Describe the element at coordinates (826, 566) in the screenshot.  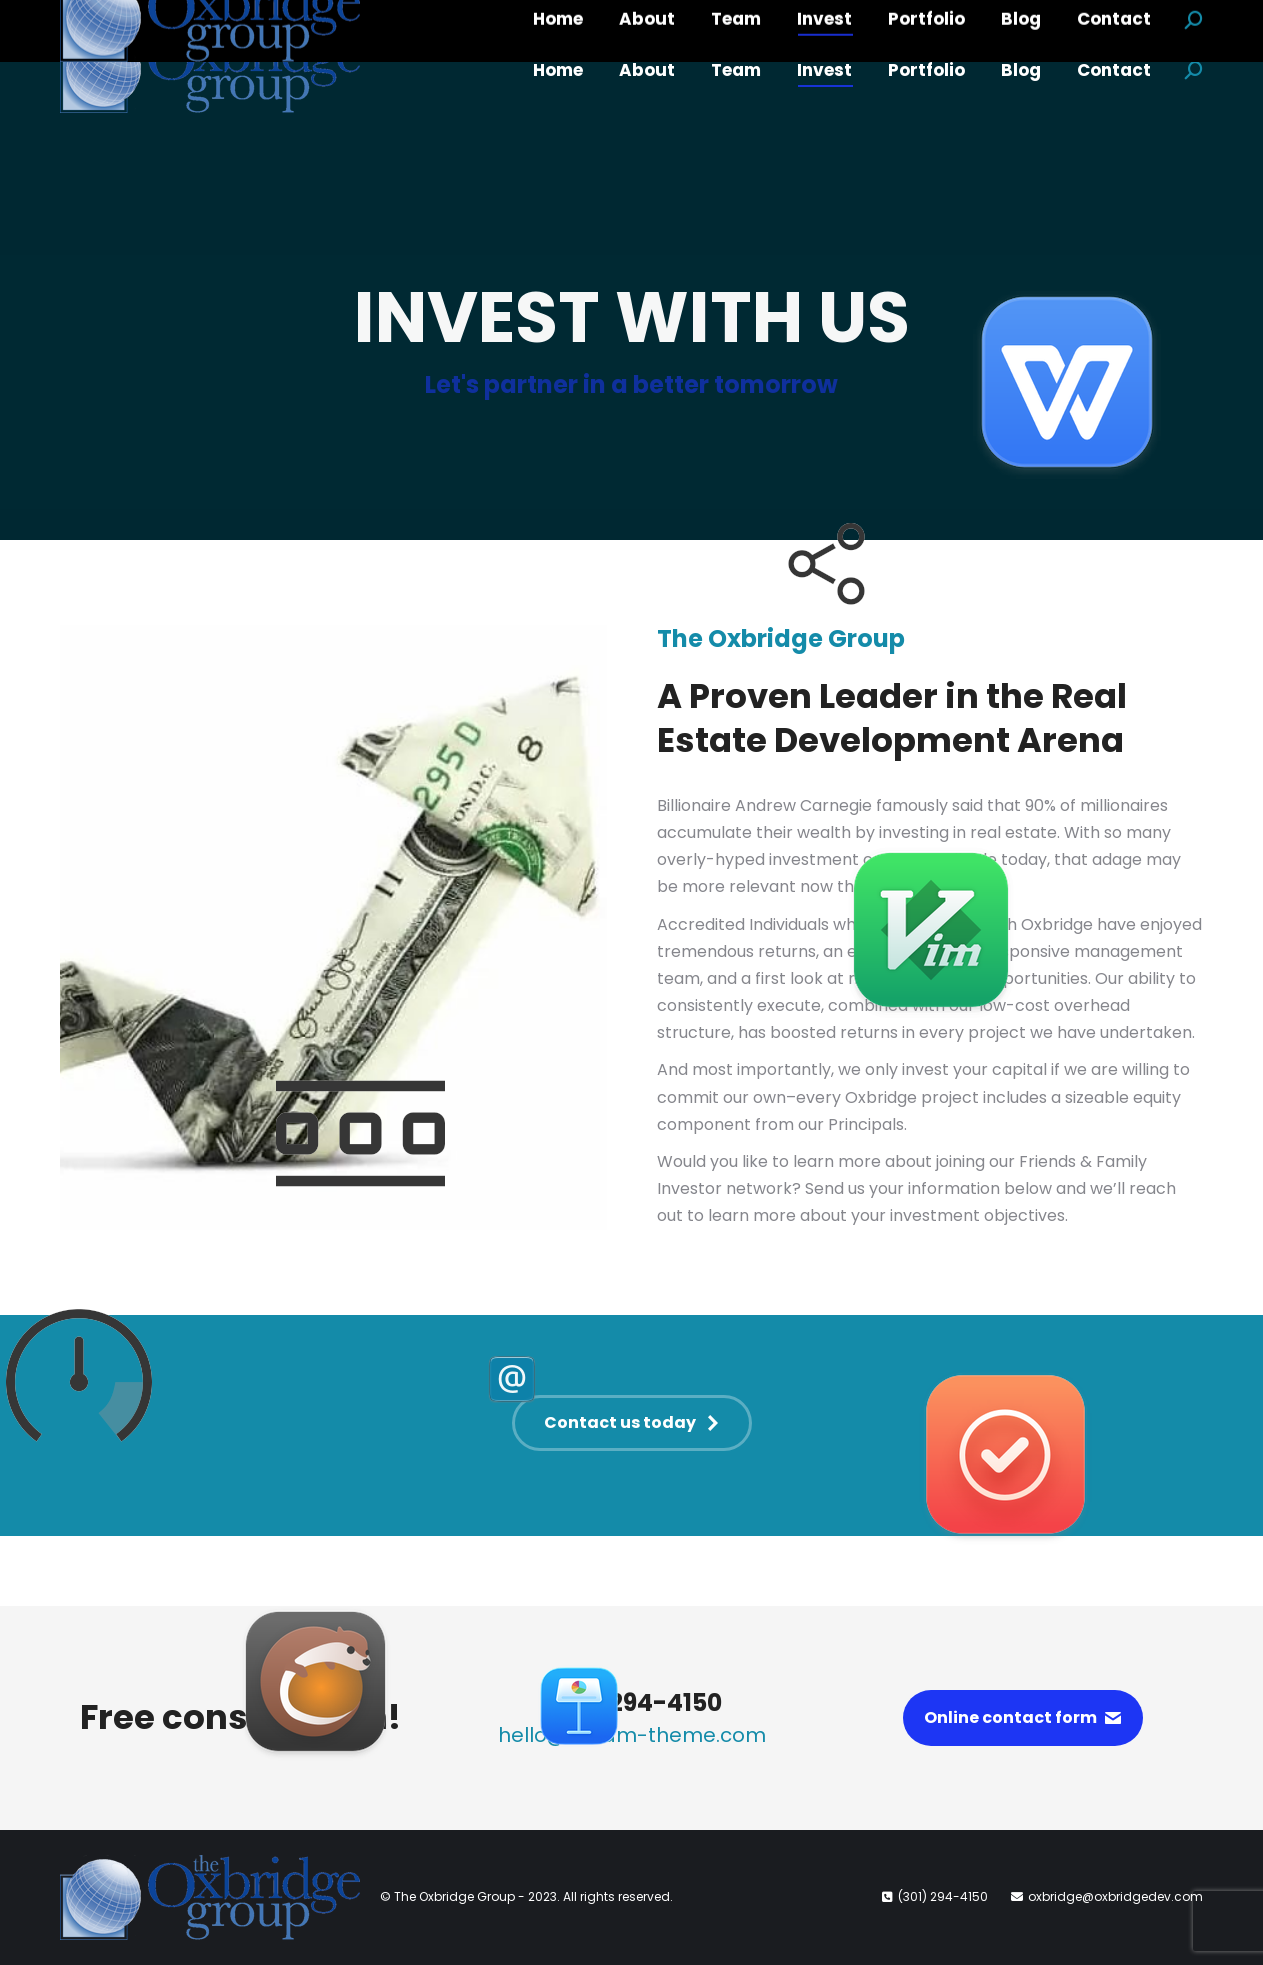
I see `access screen sharing or remote desktop settings` at that location.